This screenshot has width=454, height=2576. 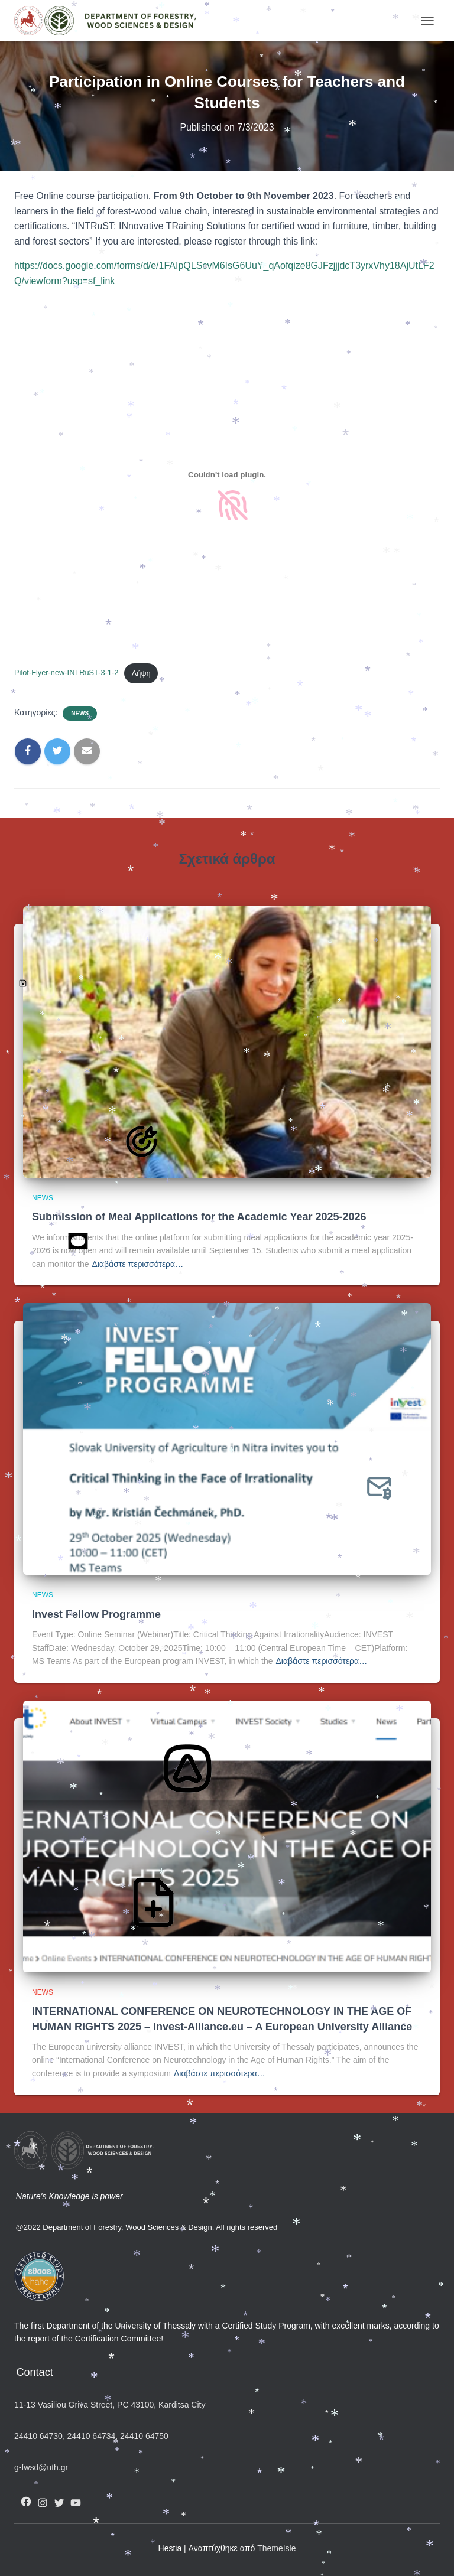 I want to click on apply vignette effect to photo, so click(x=78, y=1241).